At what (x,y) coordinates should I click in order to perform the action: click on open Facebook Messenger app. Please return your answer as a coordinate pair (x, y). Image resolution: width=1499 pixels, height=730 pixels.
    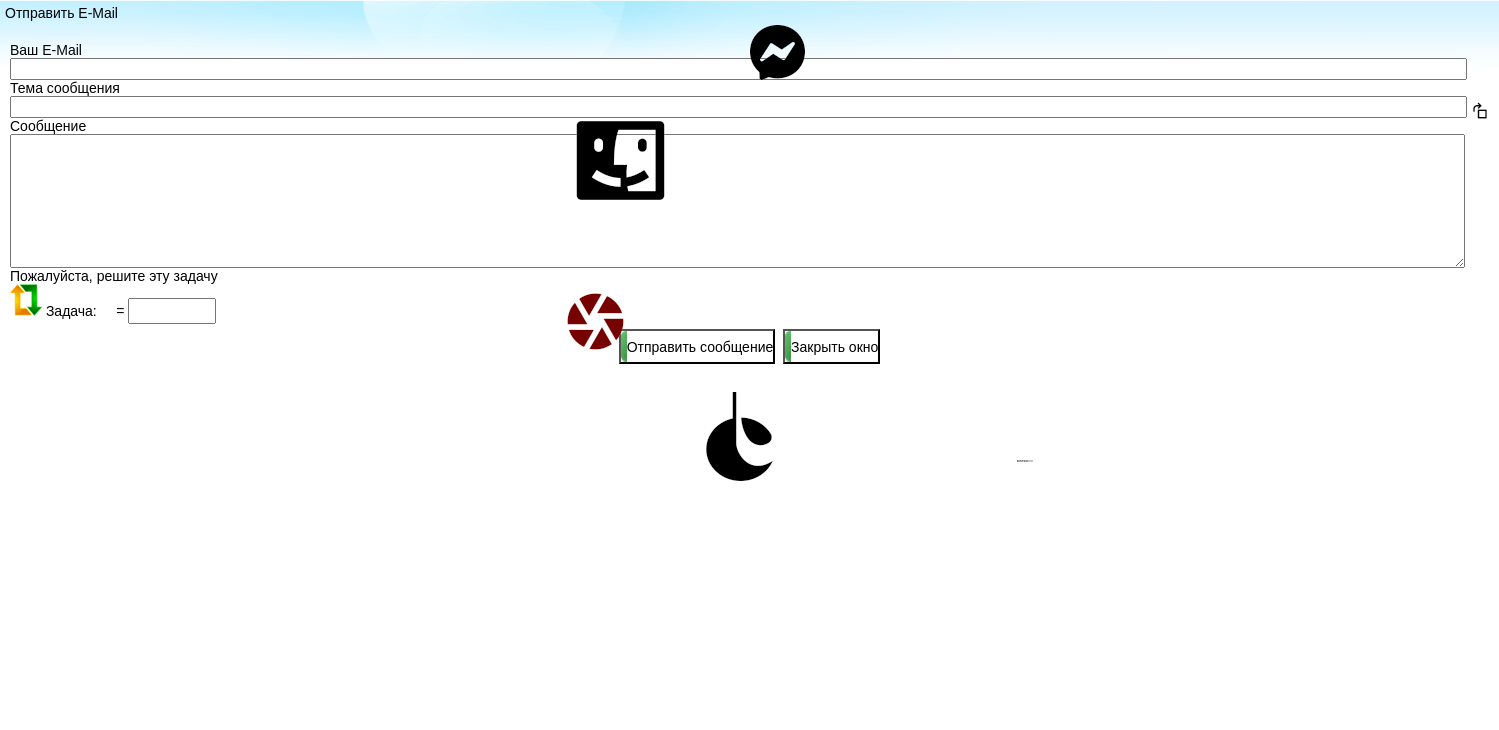
    Looking at the image, I should click on (777, 52).